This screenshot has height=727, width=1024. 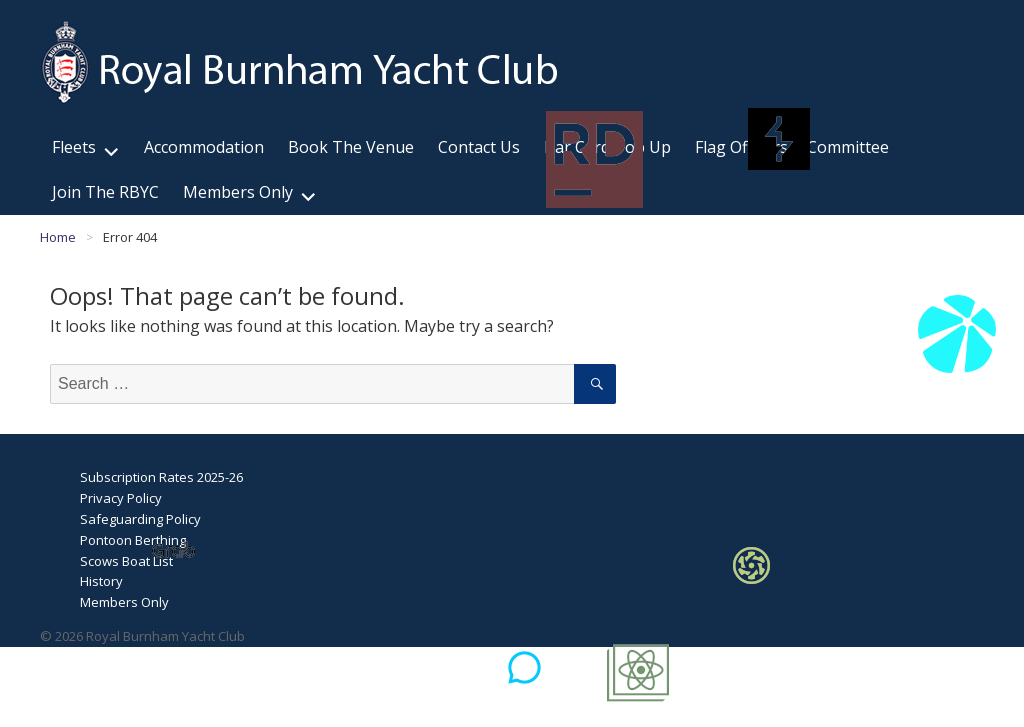 I want to click on quasar framework logo, so click(x=751, y=565).